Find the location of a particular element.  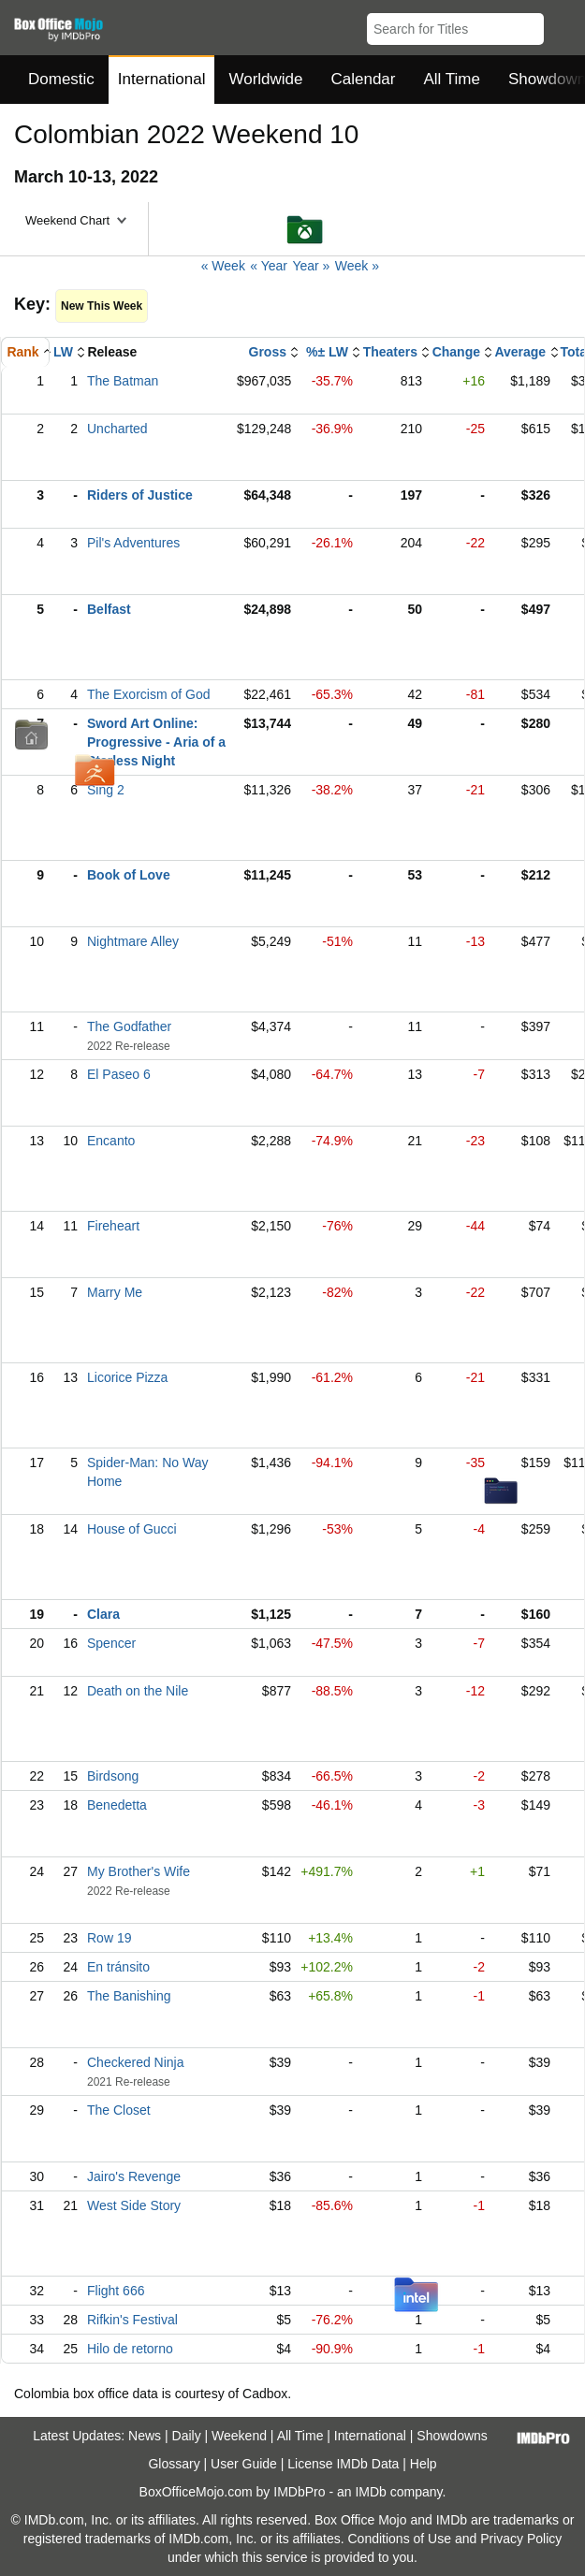

access your home folder is located at coordinates (31, 734).